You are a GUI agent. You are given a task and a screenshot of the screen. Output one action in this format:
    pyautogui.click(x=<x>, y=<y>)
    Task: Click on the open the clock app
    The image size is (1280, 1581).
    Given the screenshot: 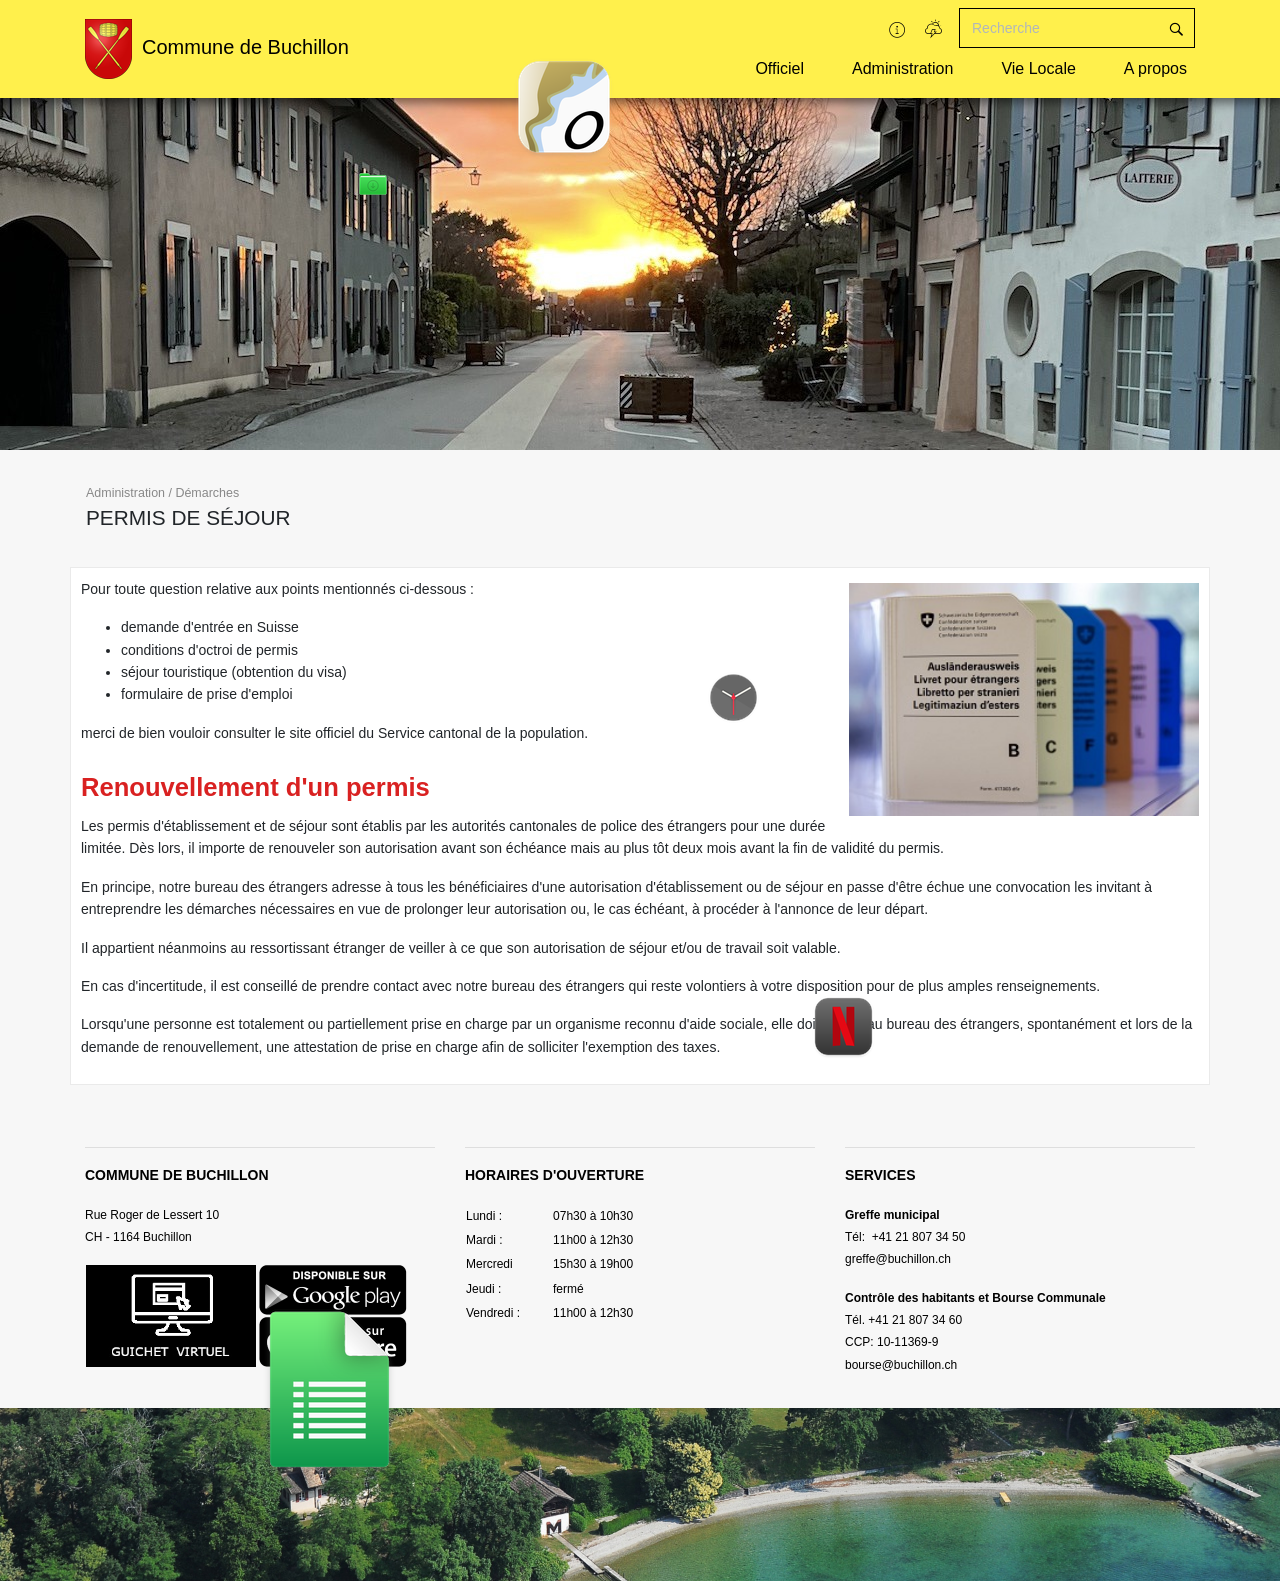 What is the action you would take?
    pyautogui.click(x=733, y=697)
    